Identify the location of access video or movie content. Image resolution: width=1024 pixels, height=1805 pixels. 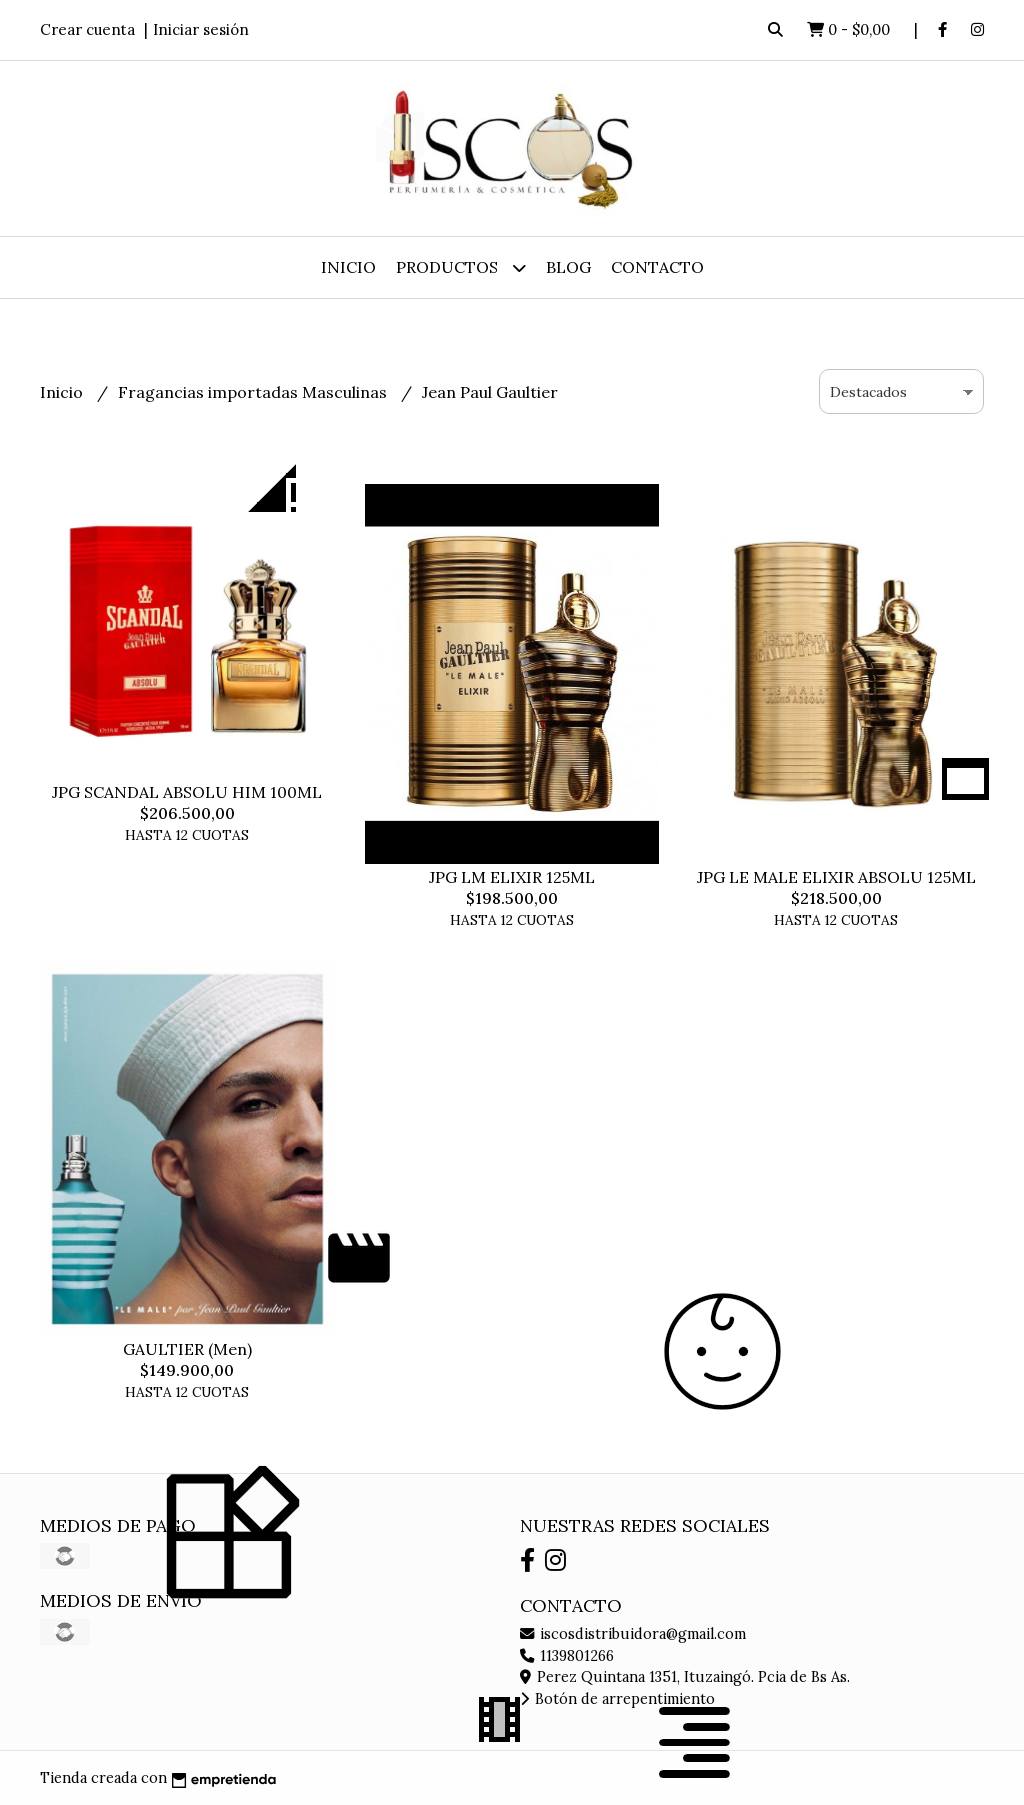
(359, 1258).